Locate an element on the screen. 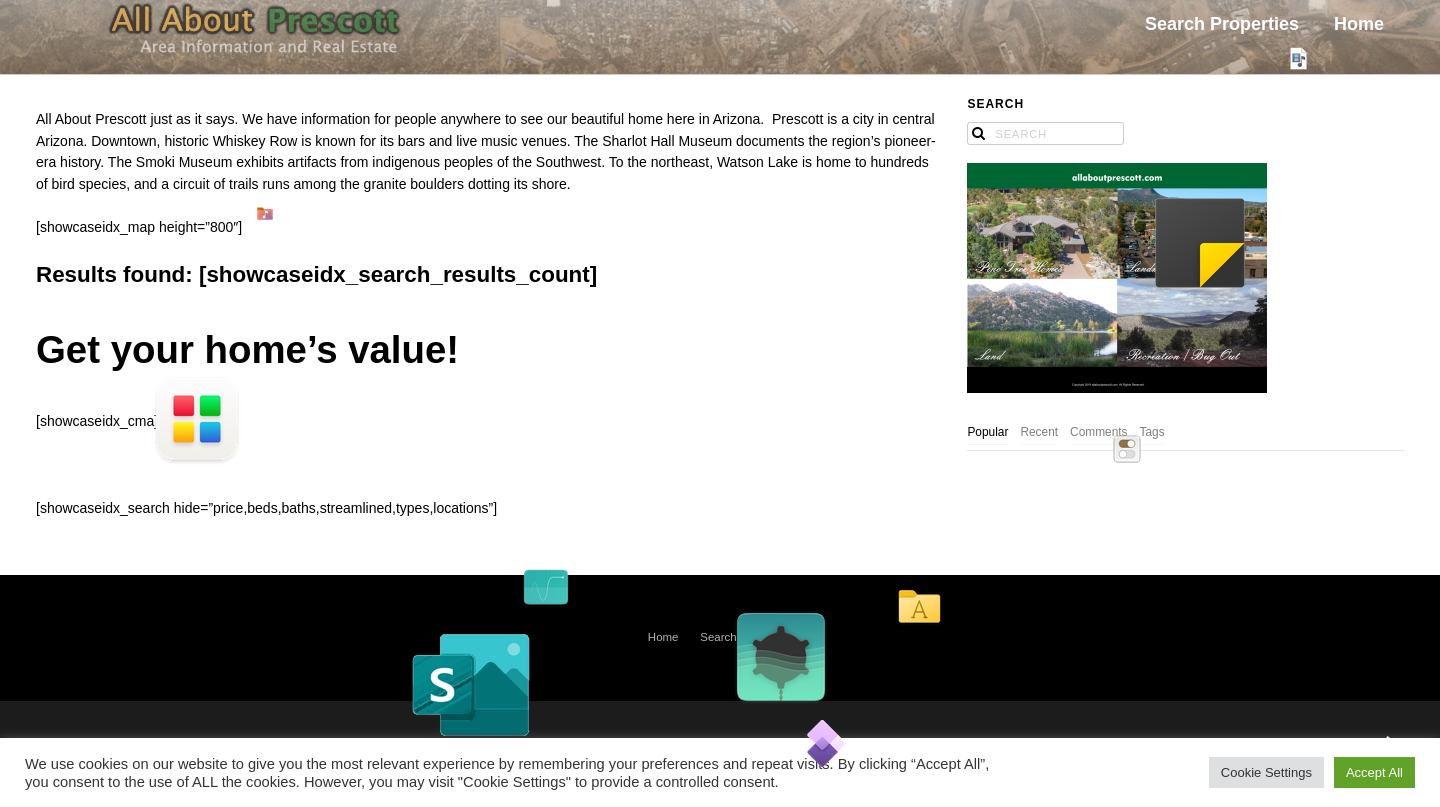 This screenshot has height=807, width=1440. open Code::Blocks IDE application is located at coordinates (197, 419).